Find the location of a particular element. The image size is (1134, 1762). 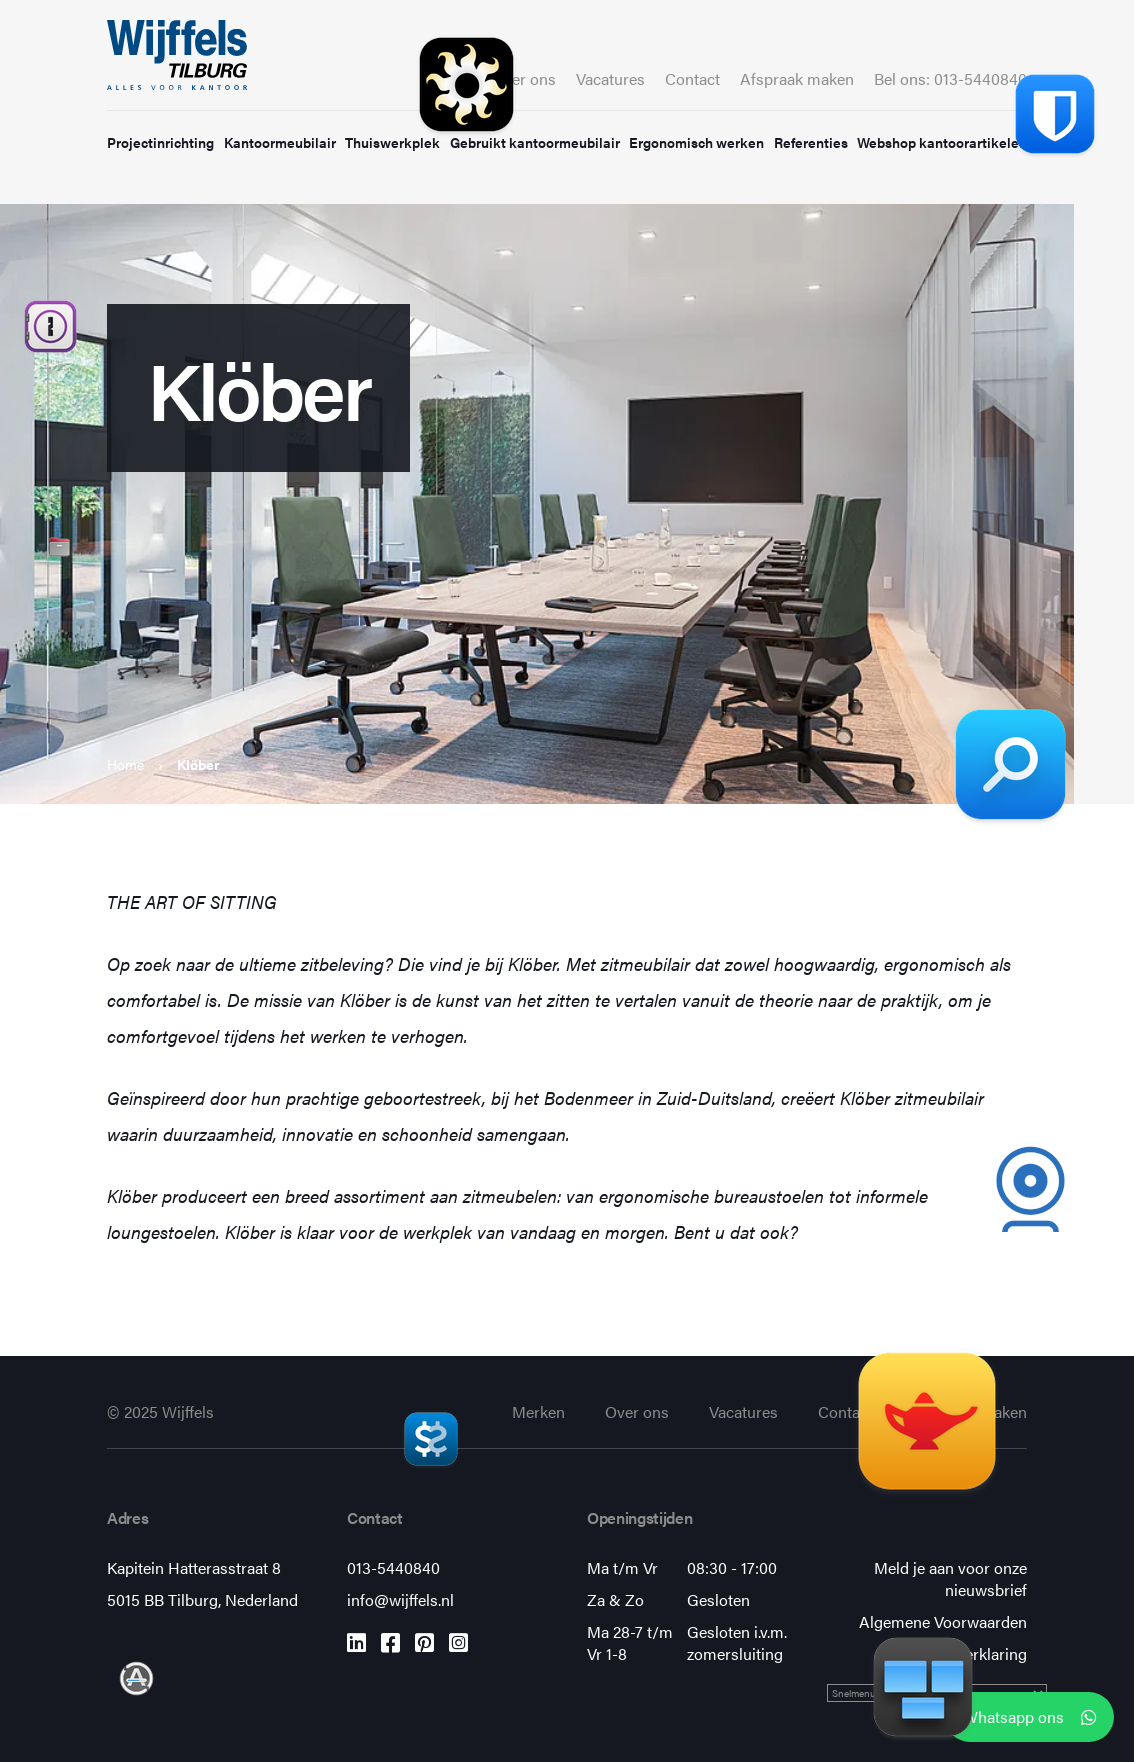

check for available software updates is located at coordinates (136, 1678).